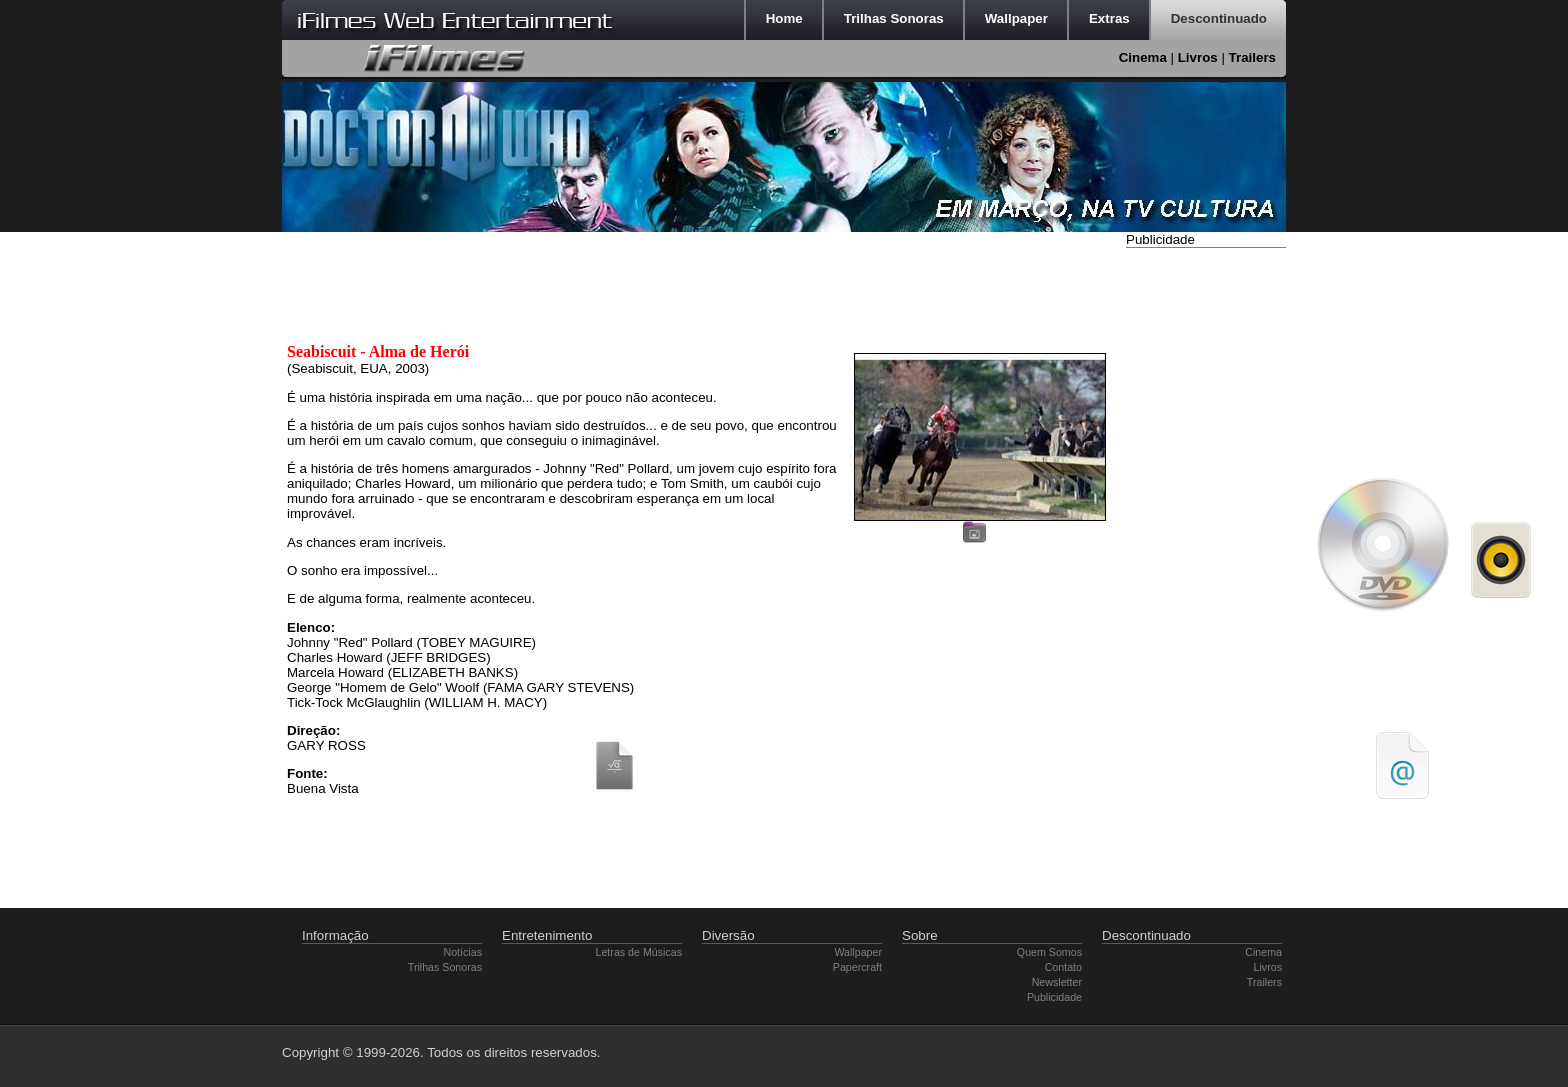 The width and height of the screenshot is (1568, 1087). Describe the element at coordinates (1383, 546) in the screenshot. I see `access DVD drive or optical disc contents` at that location.